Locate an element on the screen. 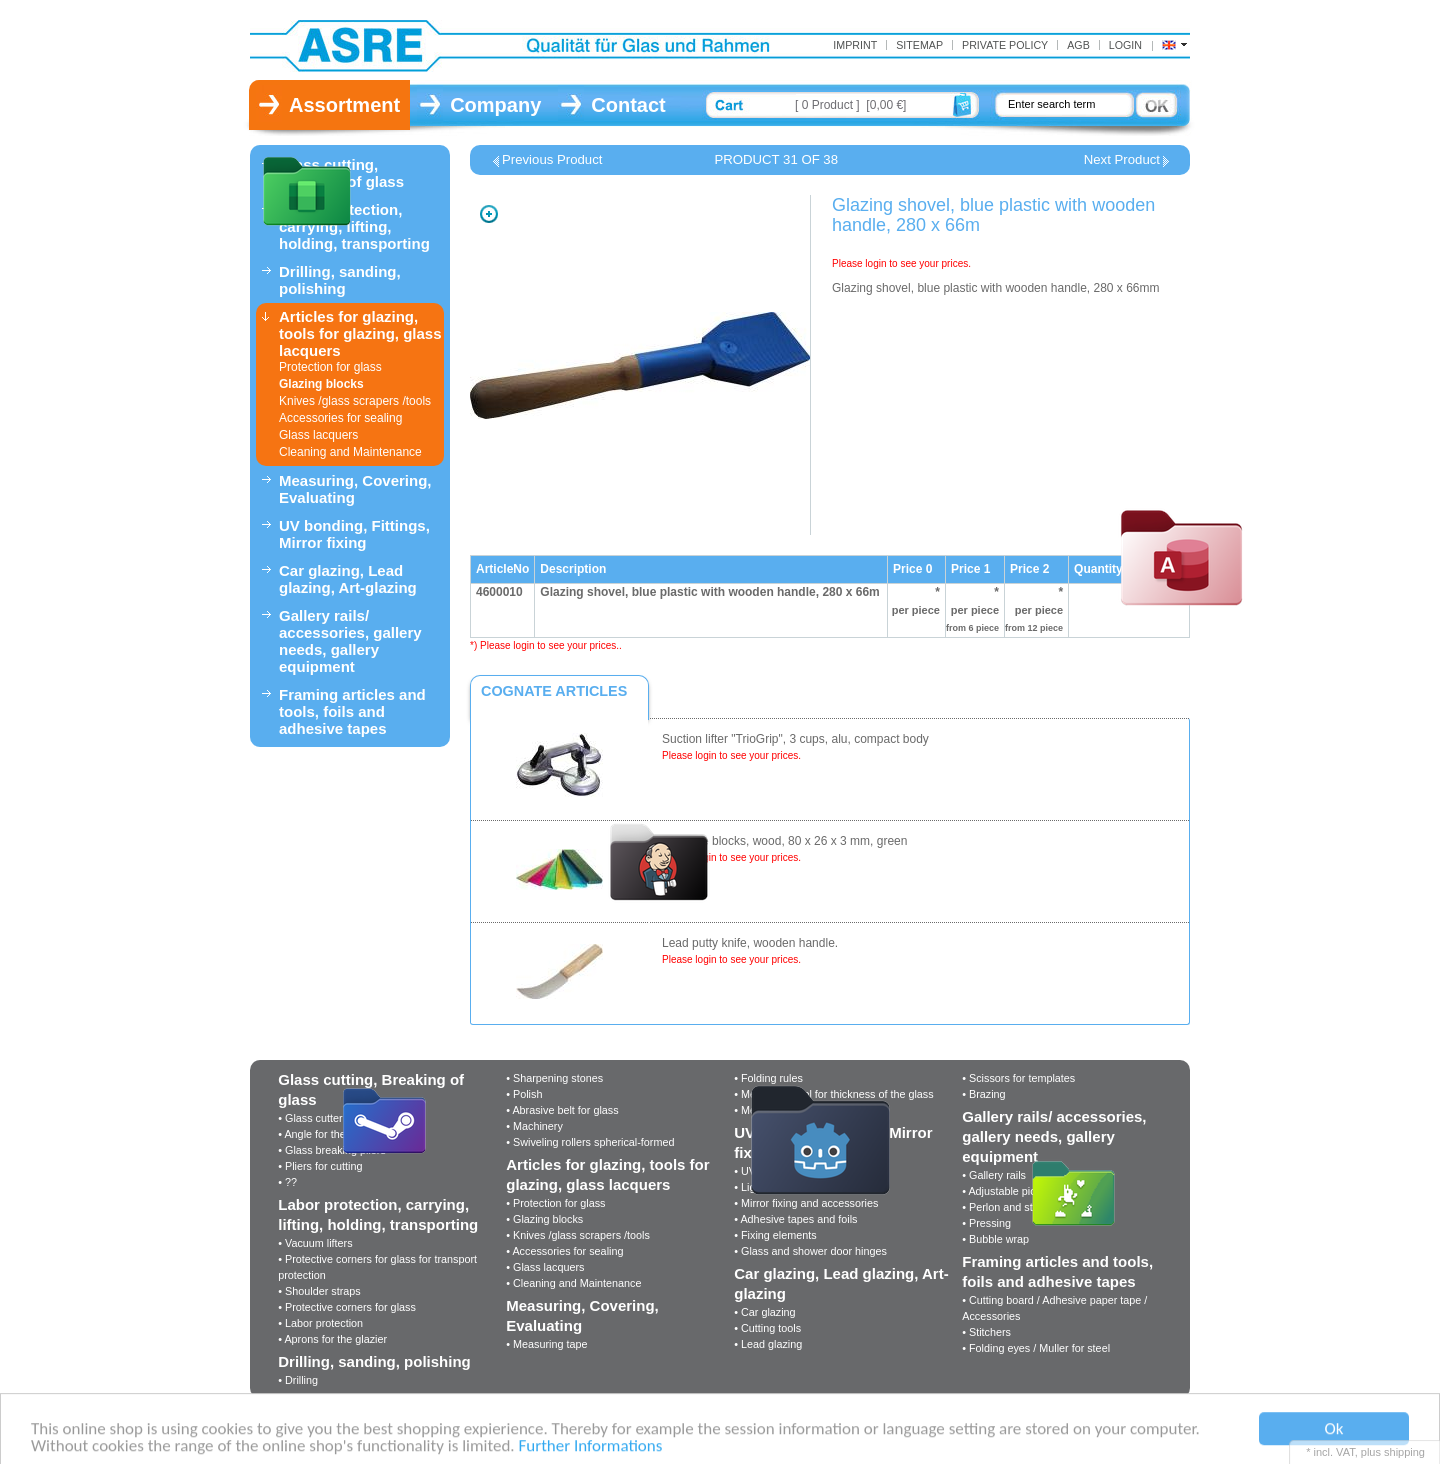 This screenshot has height=1464, width=1440. folder containing Godot game engine project files is located at coordinates (820, 1144).